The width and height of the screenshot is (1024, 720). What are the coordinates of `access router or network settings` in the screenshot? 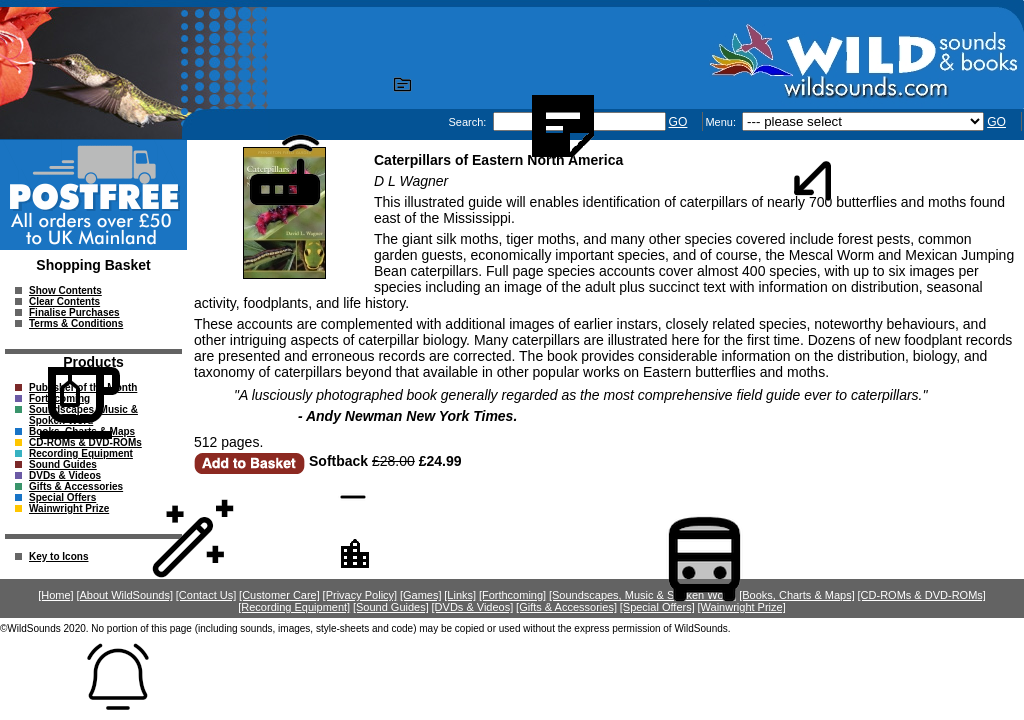 It's located at (285, 170).